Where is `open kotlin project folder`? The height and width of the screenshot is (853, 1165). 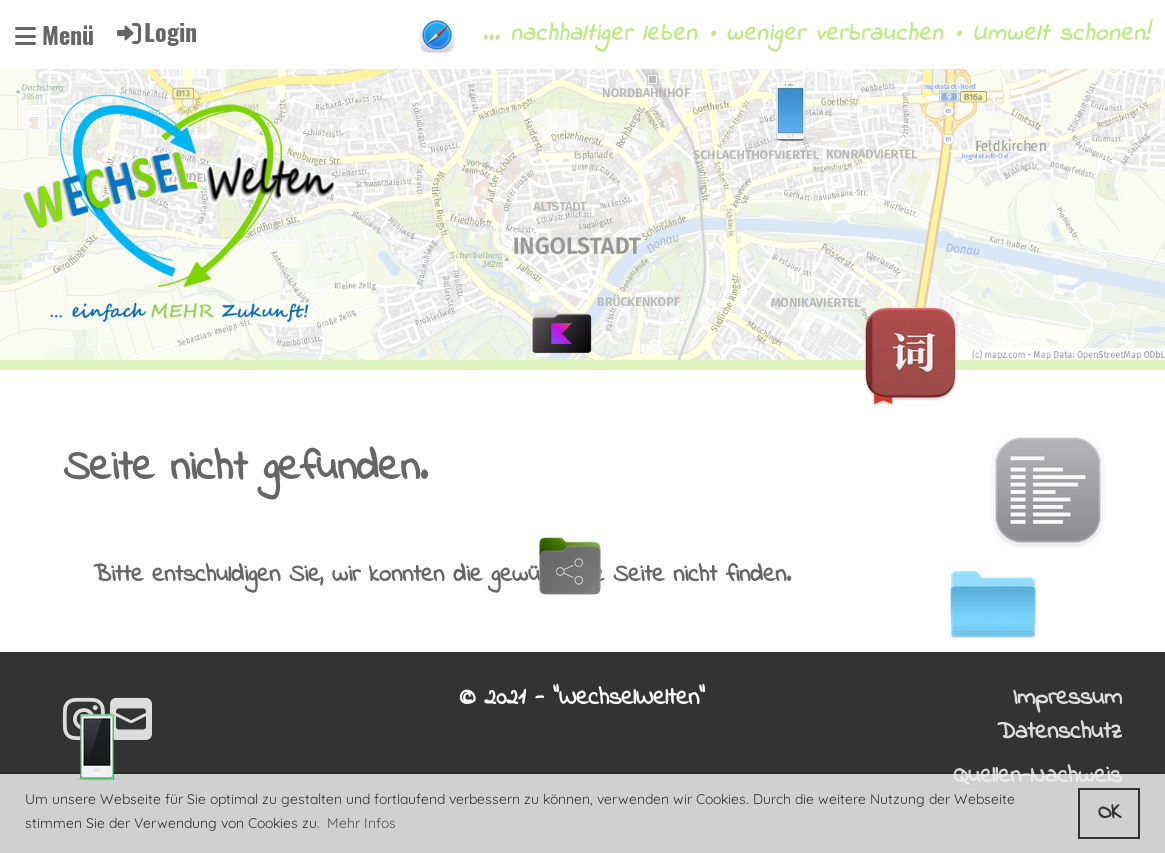 open kotlin project folder is located at coordinates (561, 331).